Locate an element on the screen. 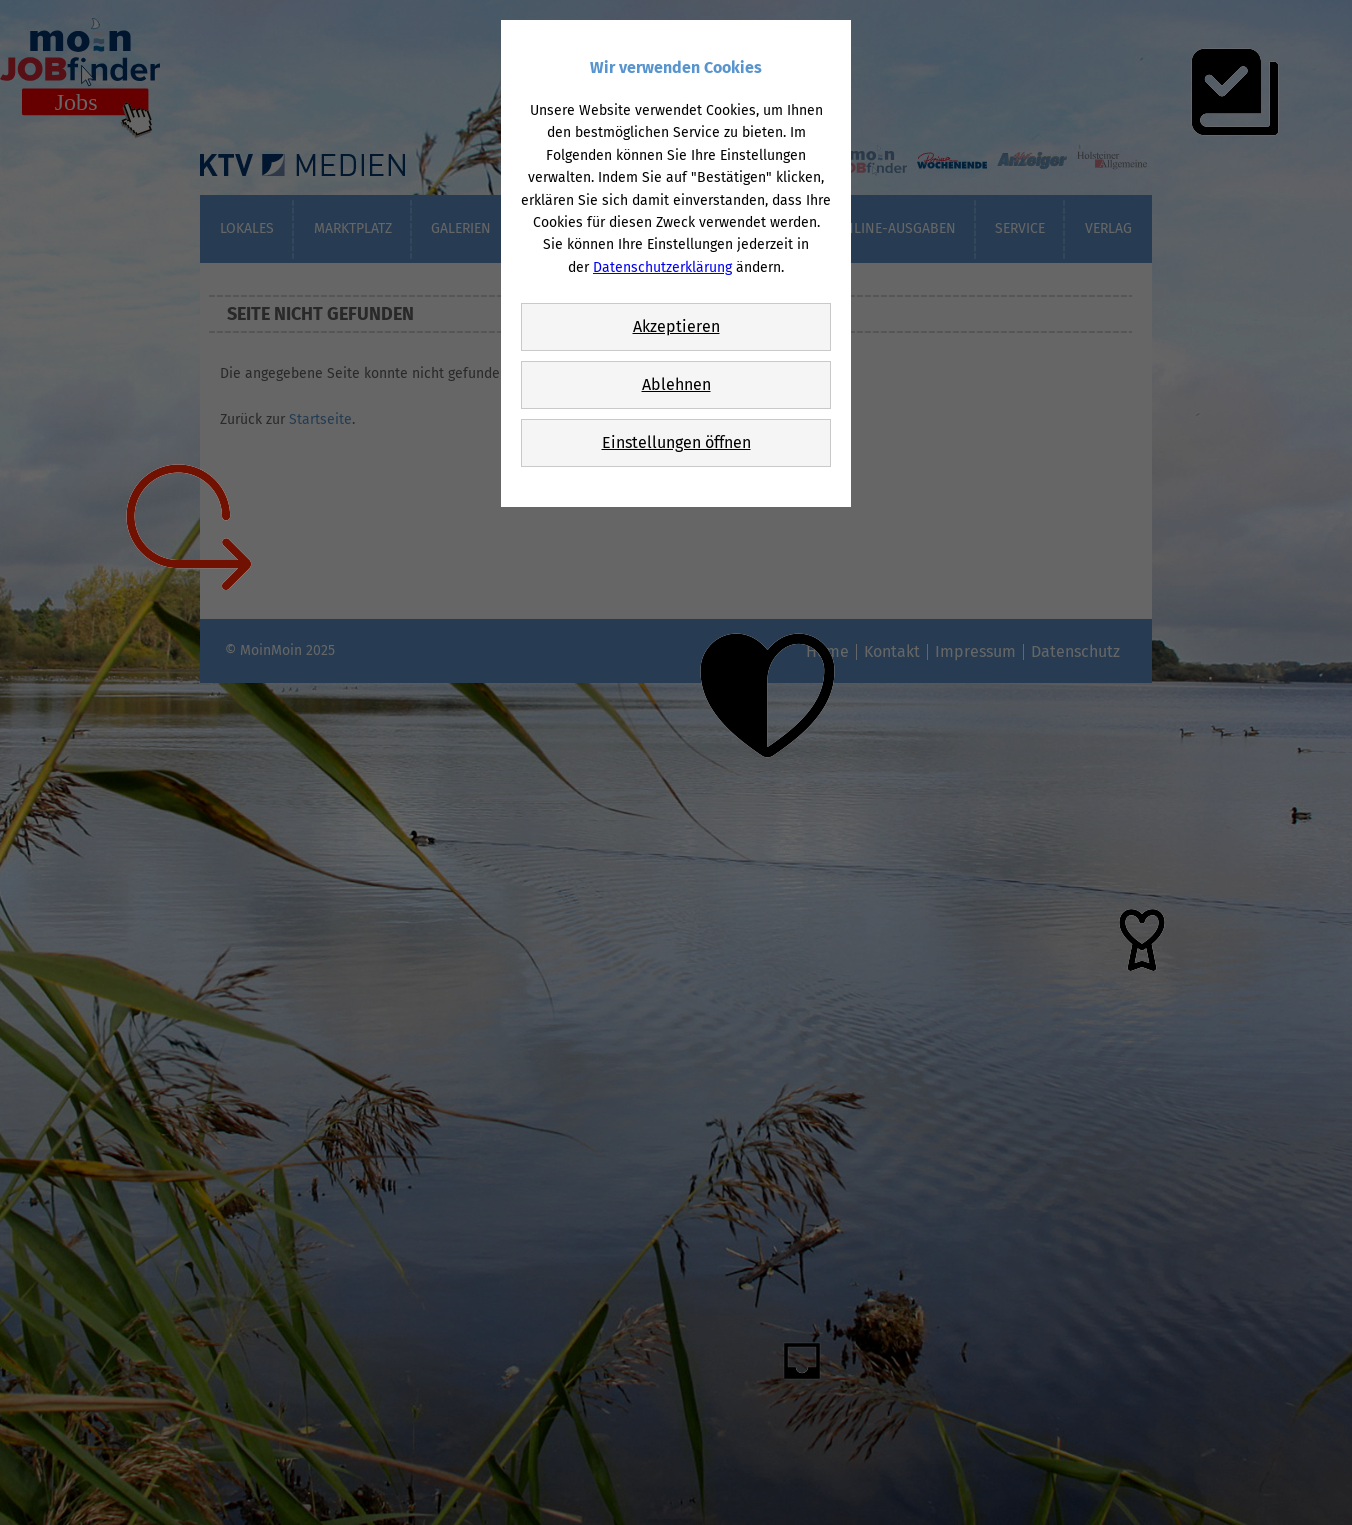  view server rules channel is located at coordinates (1235, 92).